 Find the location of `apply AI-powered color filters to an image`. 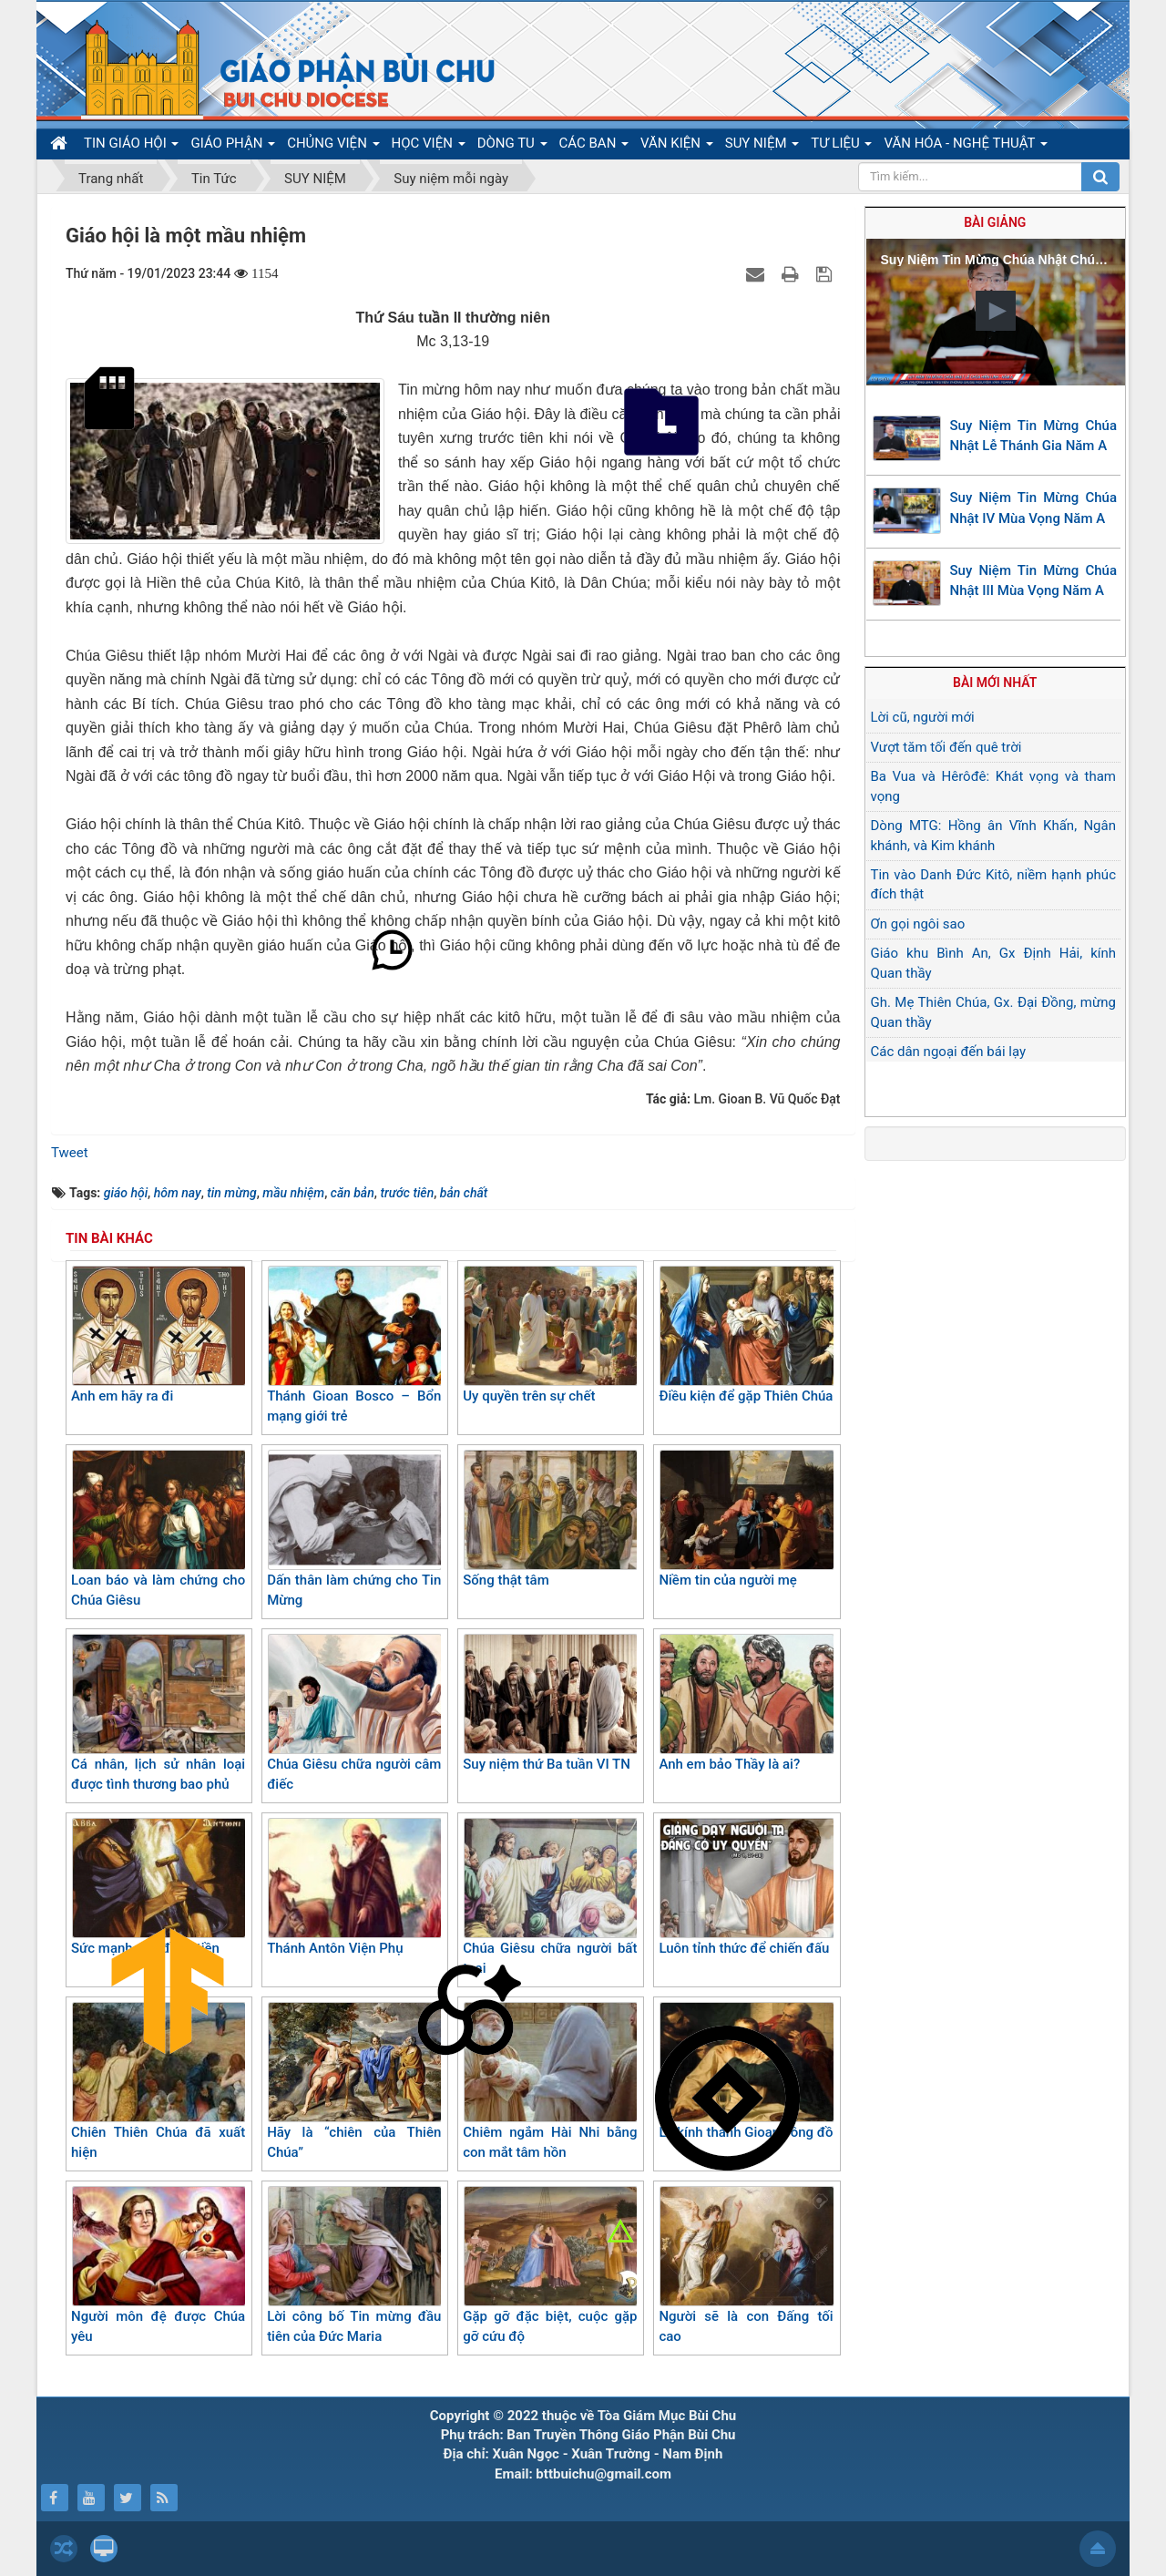

apply AI-powered color filters to an image is located at coordinates (465, 2016).